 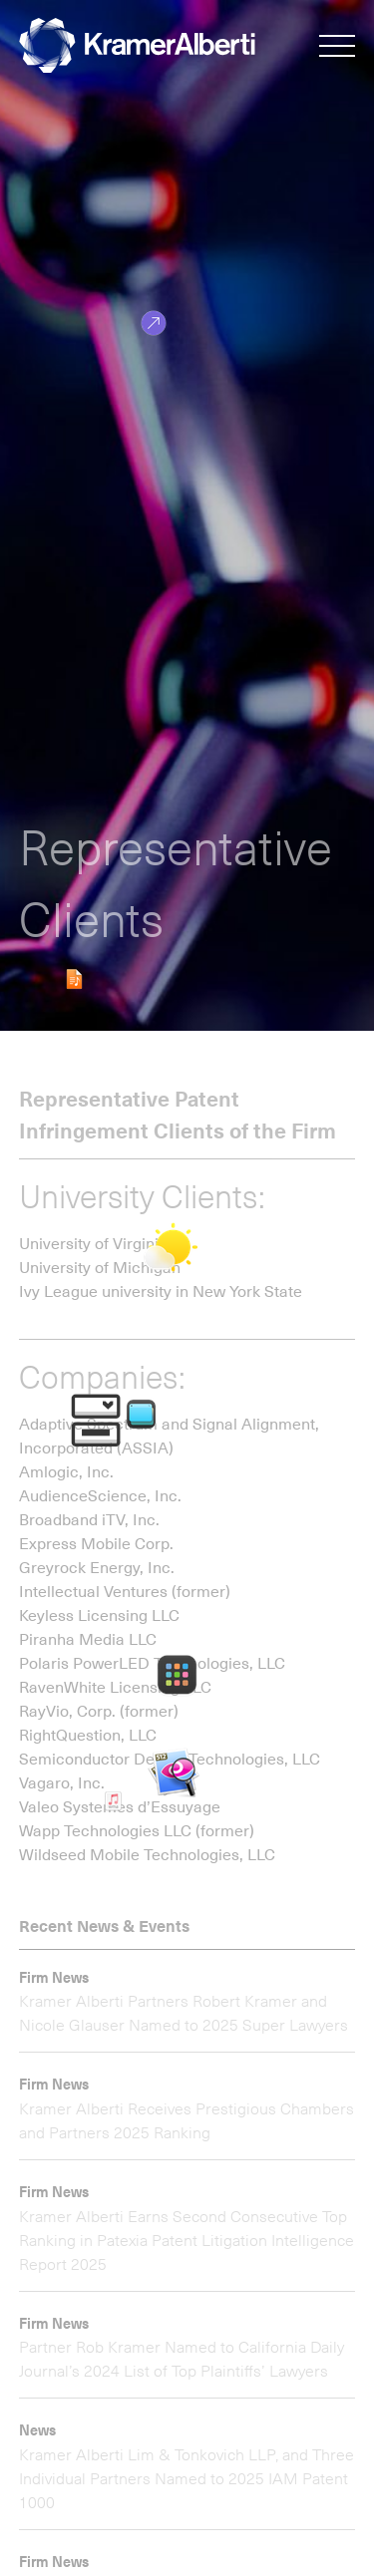 I want to click on a windows media audio (.wma) file, so click(x=113, y=1800).